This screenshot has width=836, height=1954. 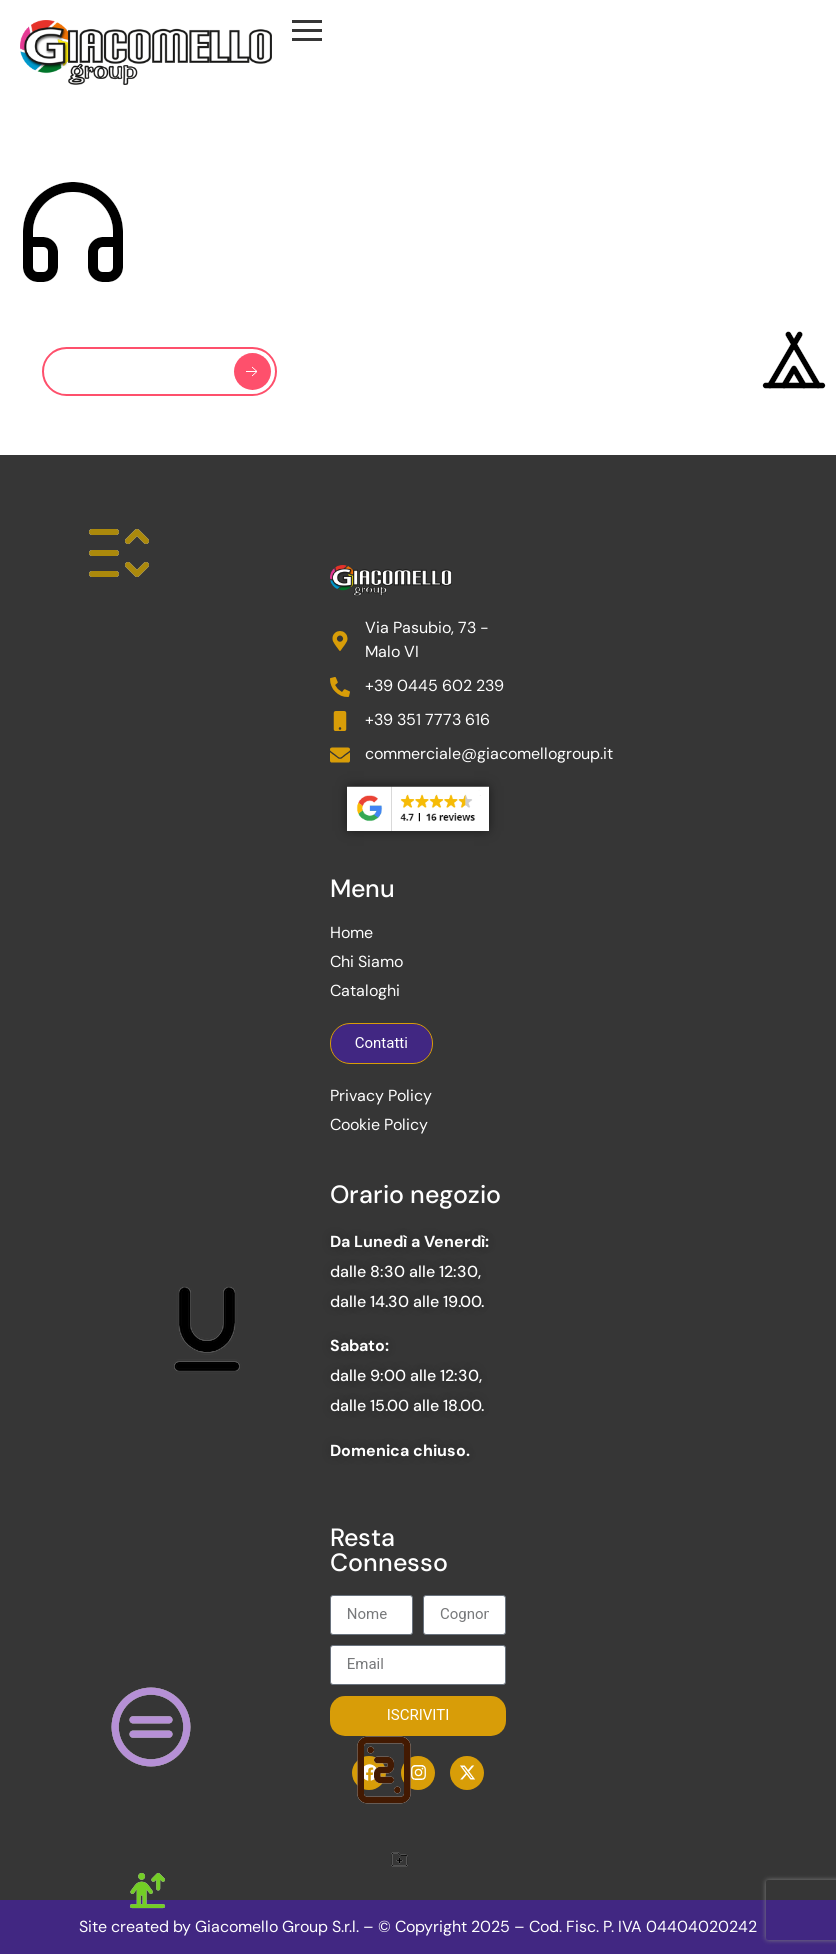 What do you see at coordinates (119, 553) in the screenshot?
I see `sort list items ascending or descending` at bounding box center [119, 553].